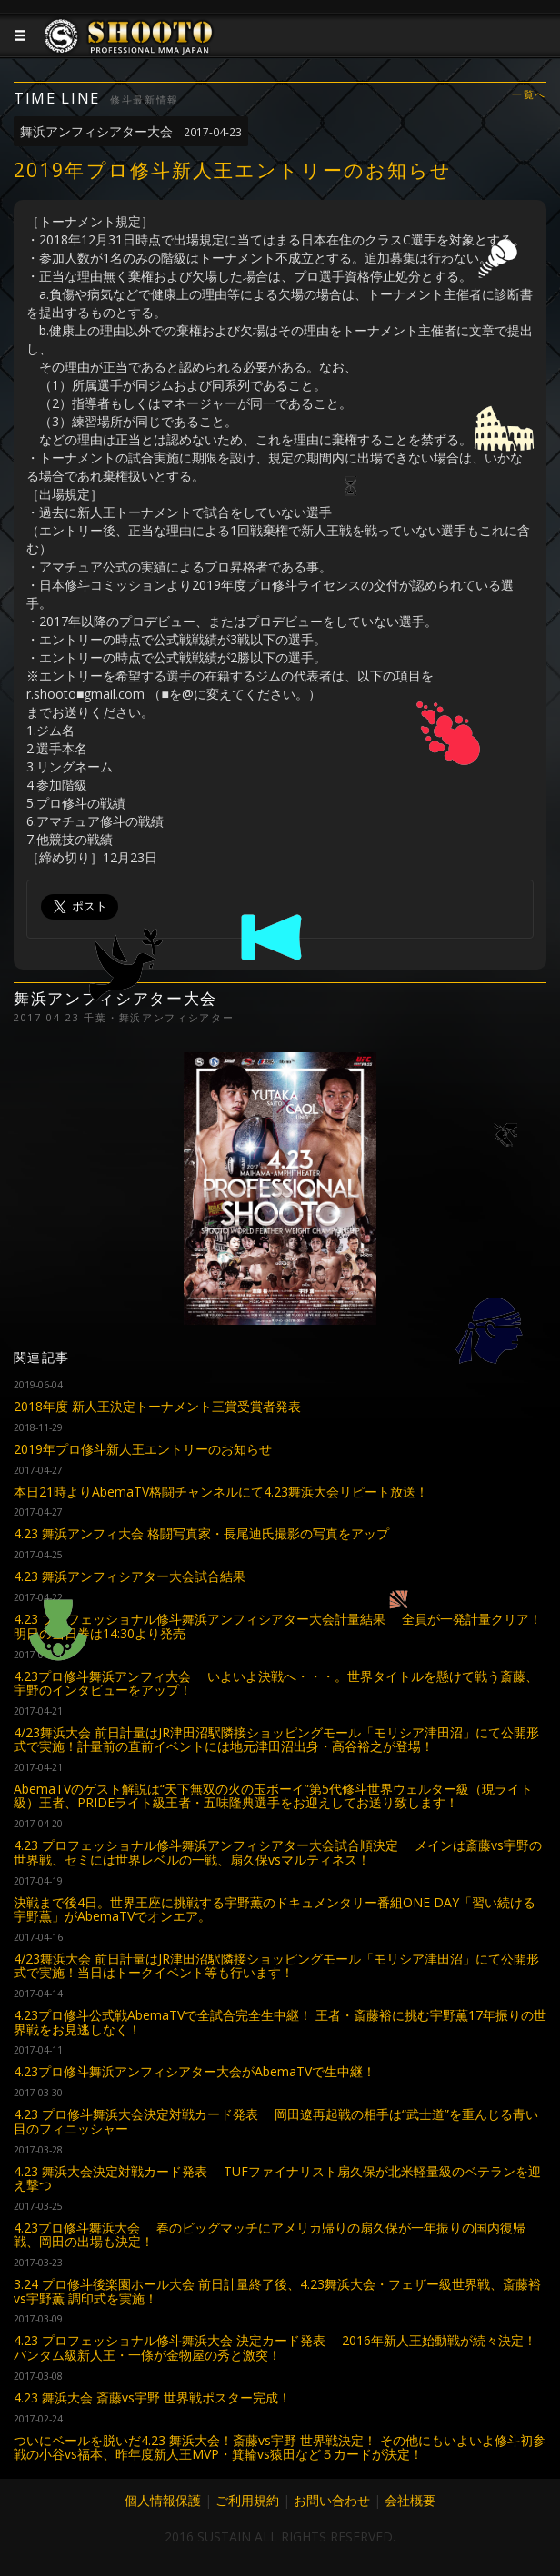 The image size is (560, 2576). Describe the element at coordinates (271, 937) in the screenshot. I see `go to previous track or media` at that location.